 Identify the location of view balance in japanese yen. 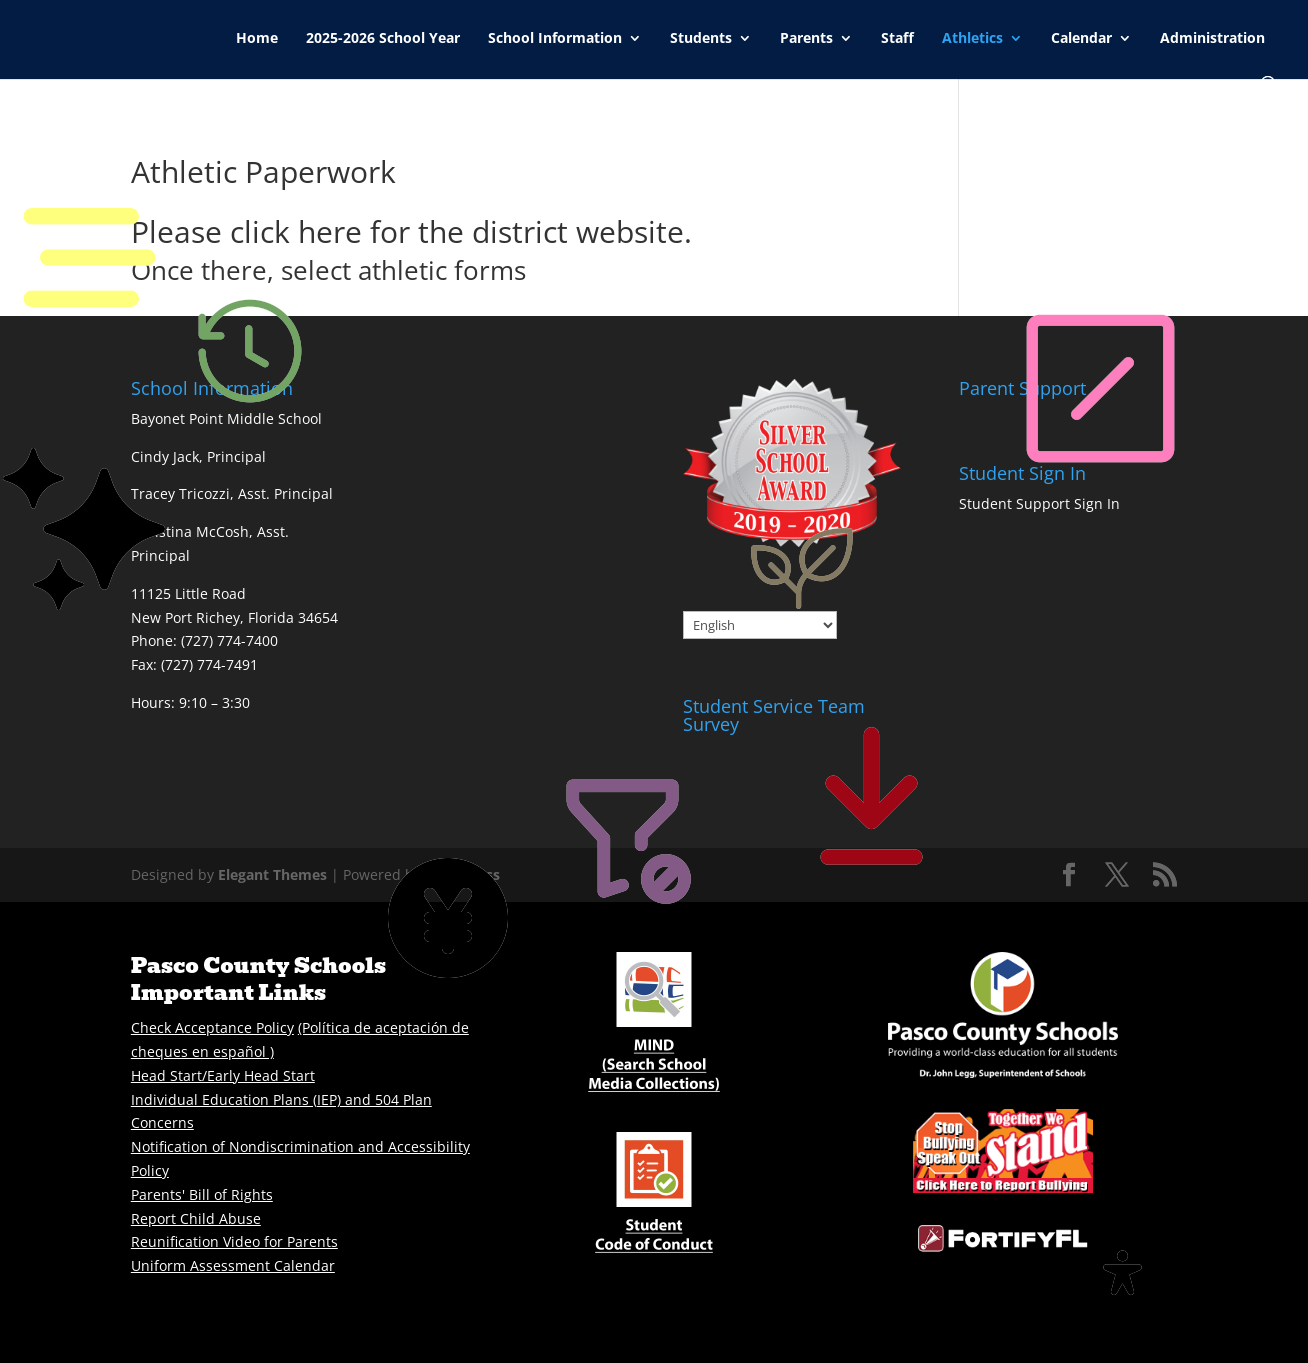
(448, 918).